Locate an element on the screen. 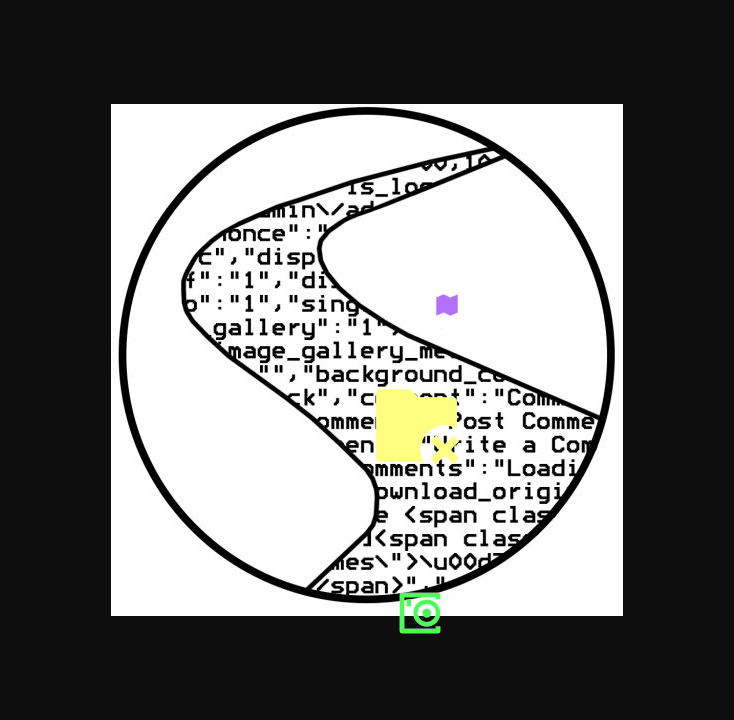 This screenshot has height=720, width=734. access photo gallery is located at coordinates (420, 613).